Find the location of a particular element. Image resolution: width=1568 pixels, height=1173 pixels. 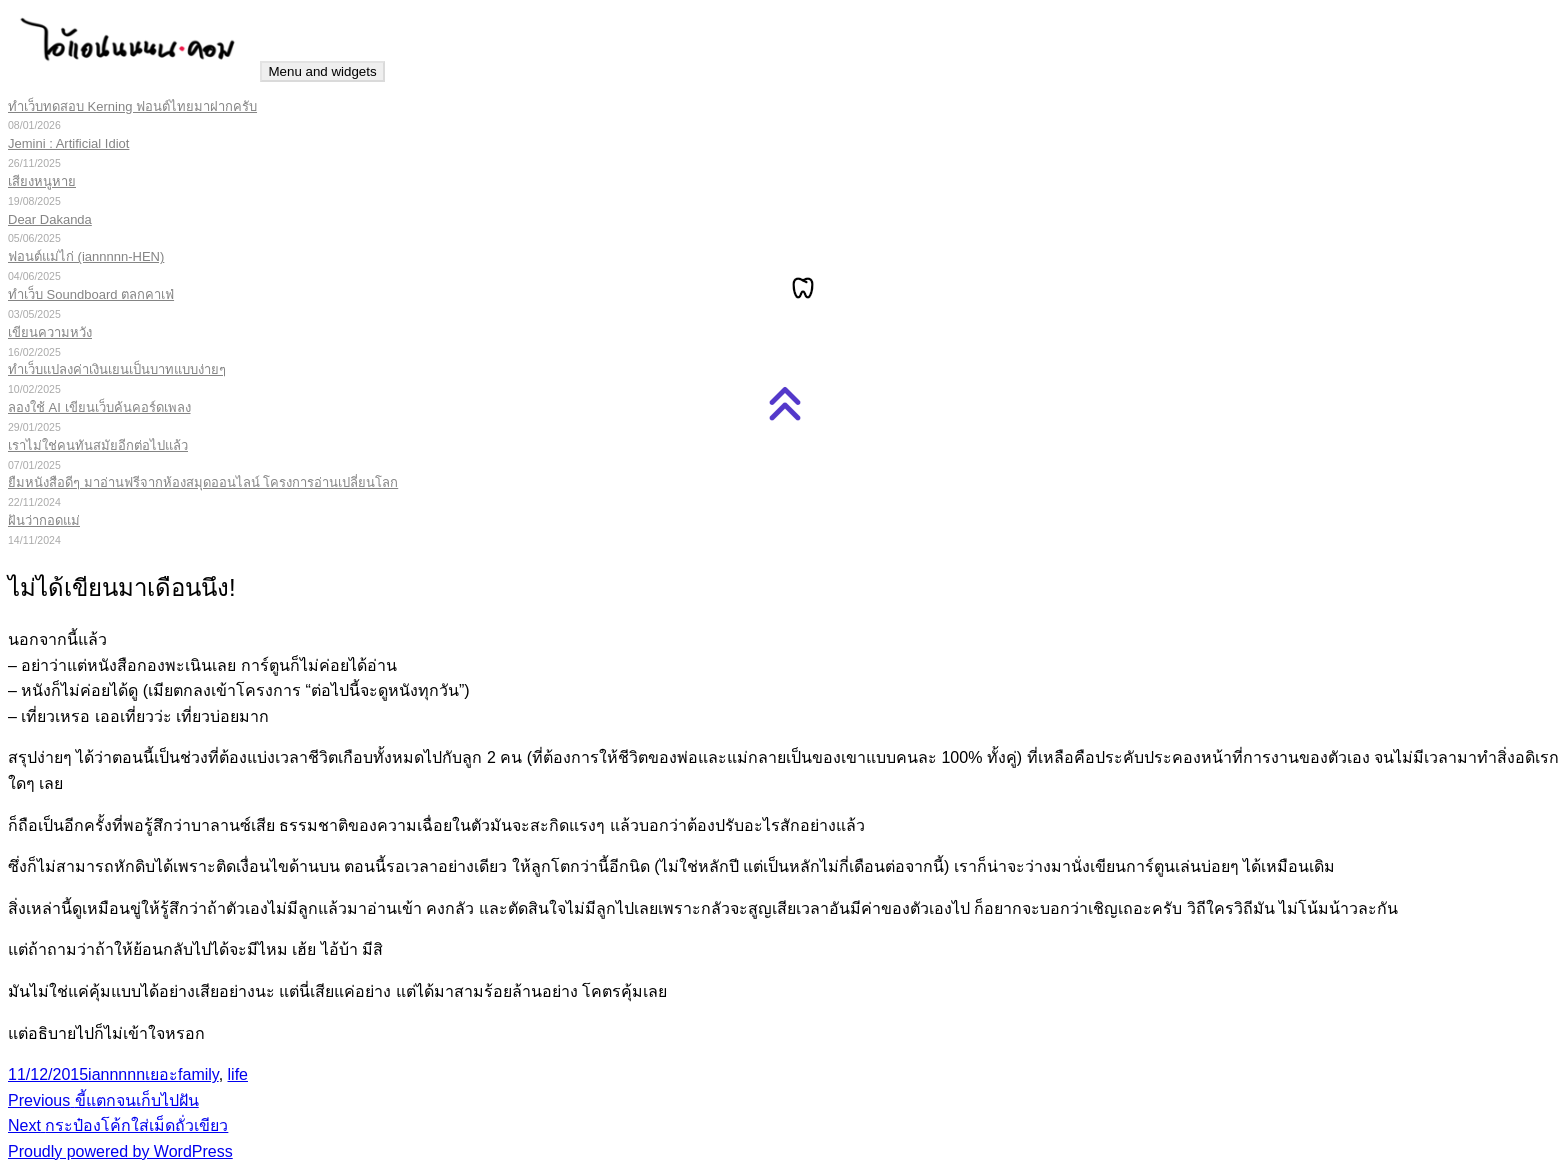

access dental health information is located at coordinates (803, 288).